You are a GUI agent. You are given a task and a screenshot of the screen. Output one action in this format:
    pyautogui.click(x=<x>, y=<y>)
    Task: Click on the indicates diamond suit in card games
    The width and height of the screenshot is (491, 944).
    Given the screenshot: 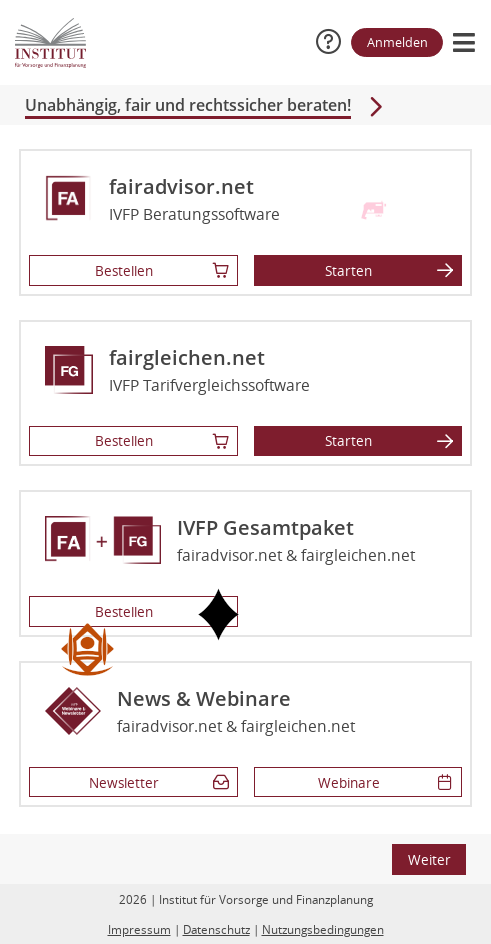 What is the action you would take?
    pyautogui.click(x=218, y=614)
    